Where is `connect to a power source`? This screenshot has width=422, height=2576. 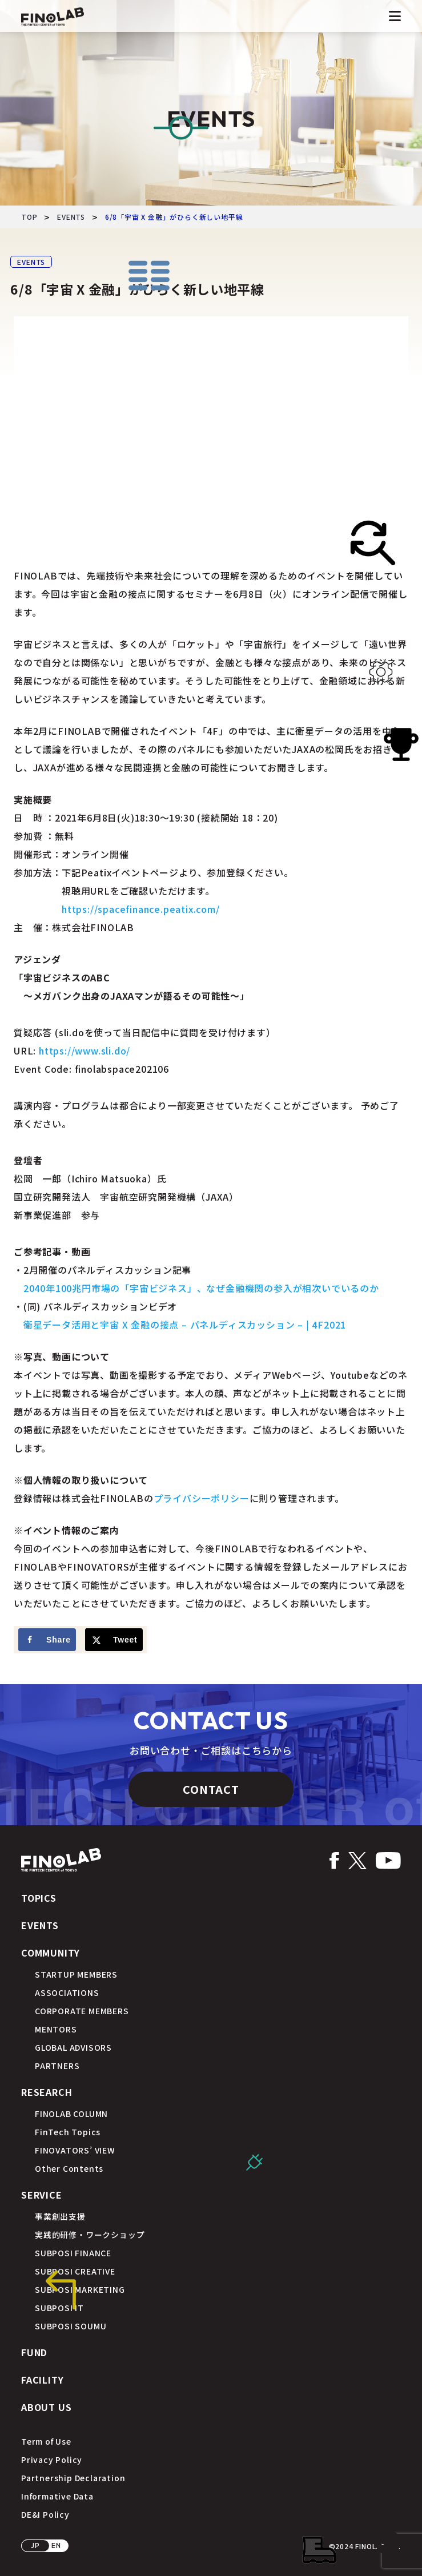 connect to a power source is located at coordinates (254, 2163).